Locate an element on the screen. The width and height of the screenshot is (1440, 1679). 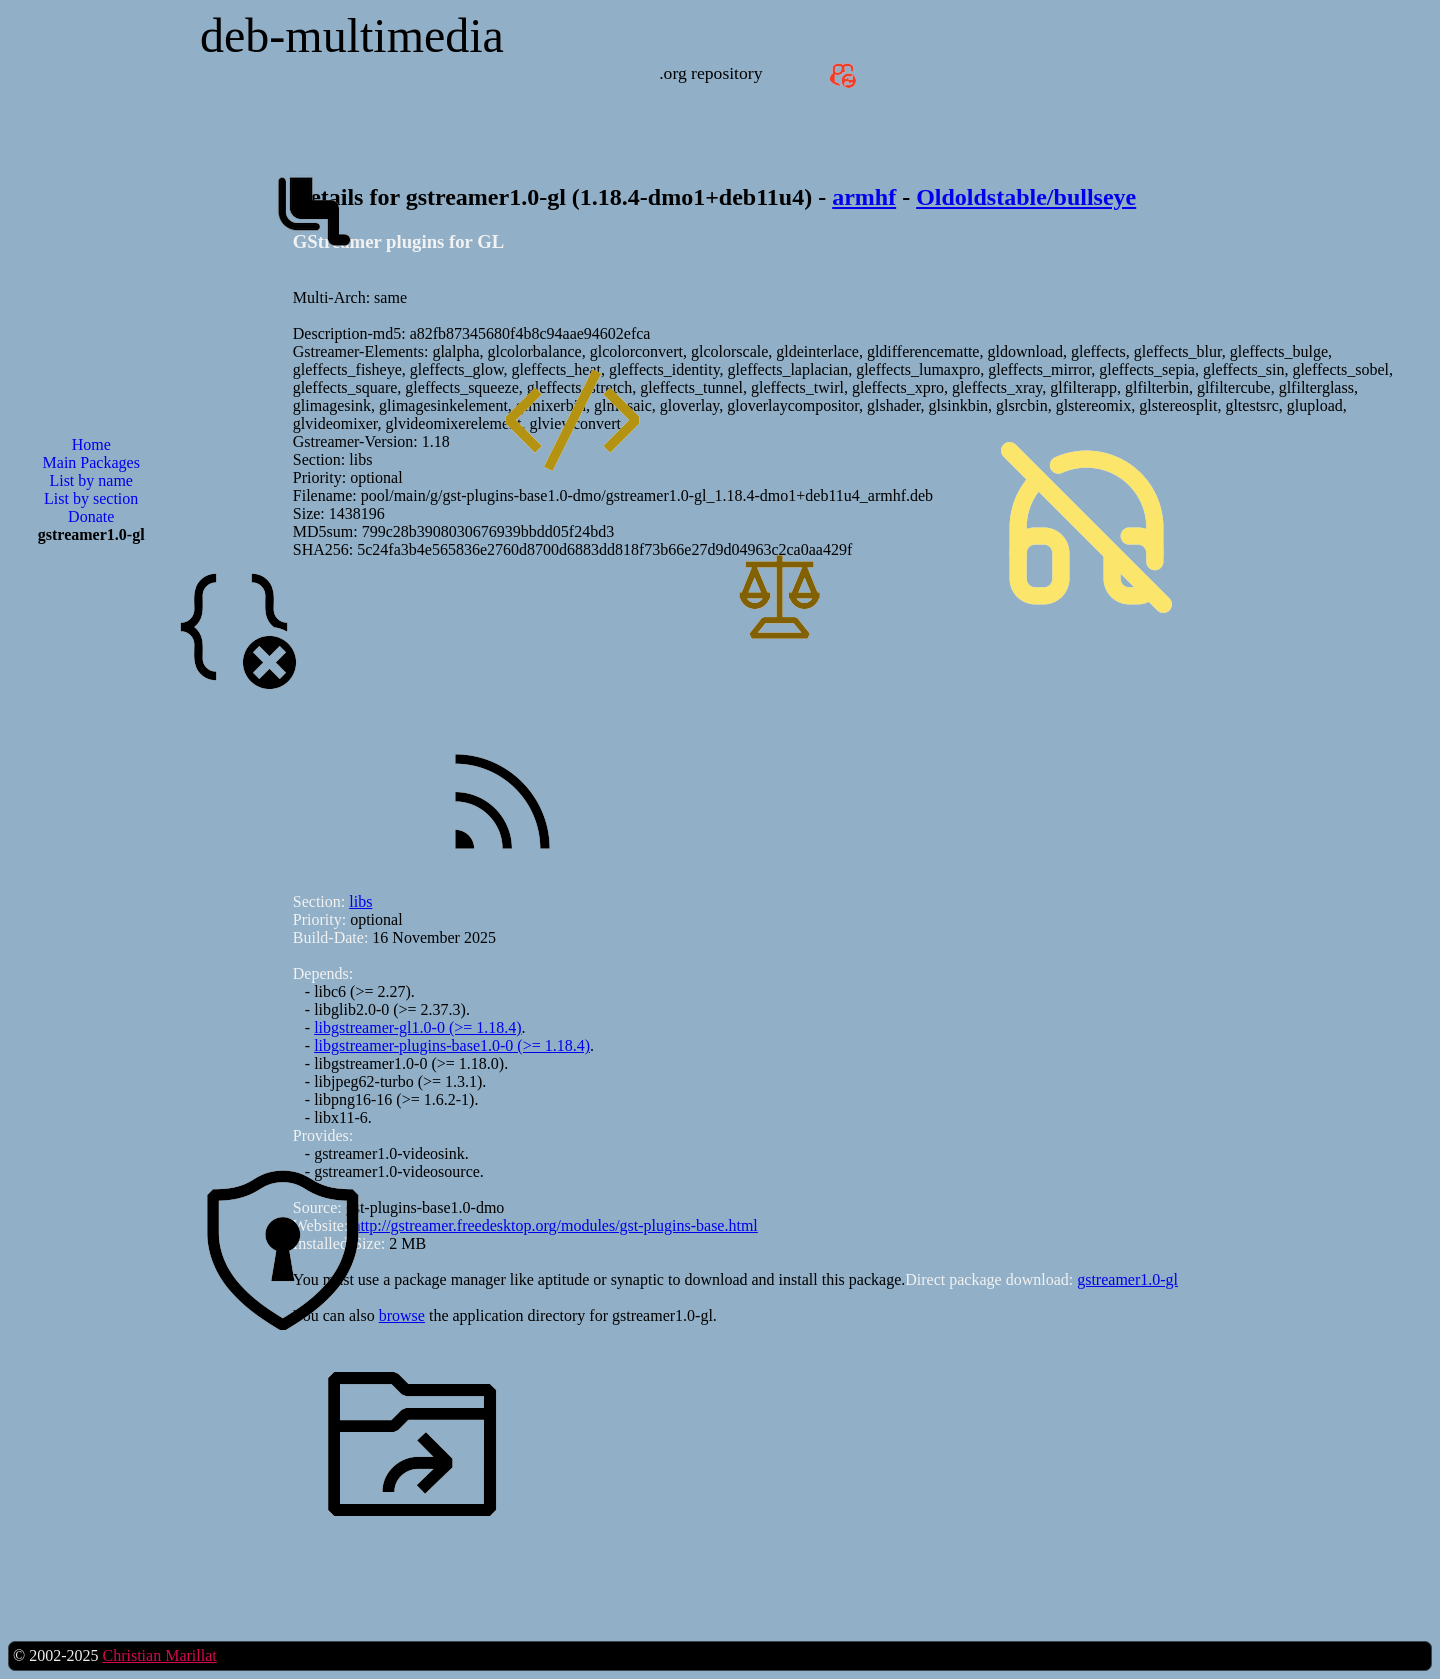
open a linked or shortcut folder is located at coordinates (412, 1444).